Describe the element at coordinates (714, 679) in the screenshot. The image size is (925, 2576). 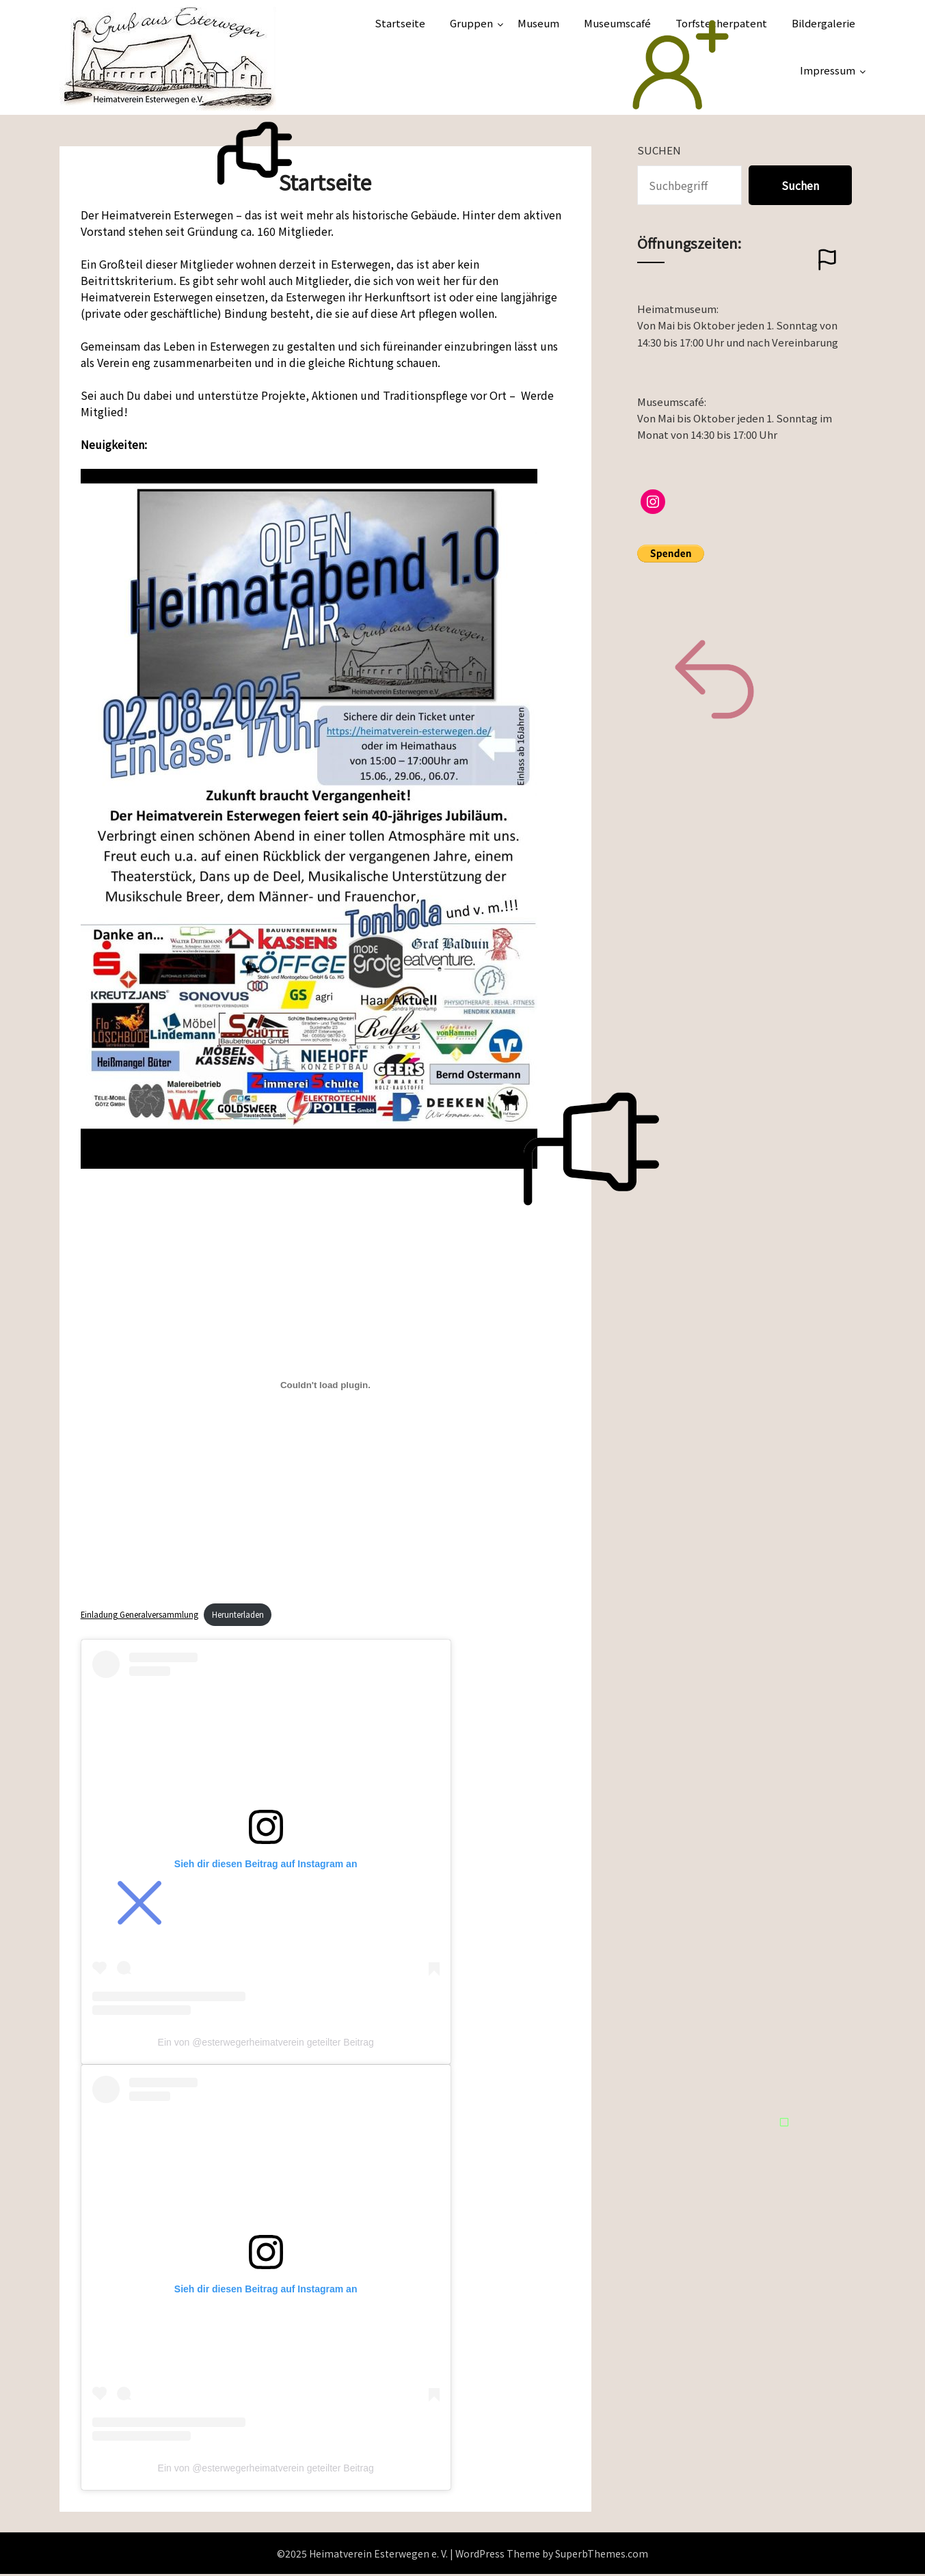
I see `undo the last action` at that location.